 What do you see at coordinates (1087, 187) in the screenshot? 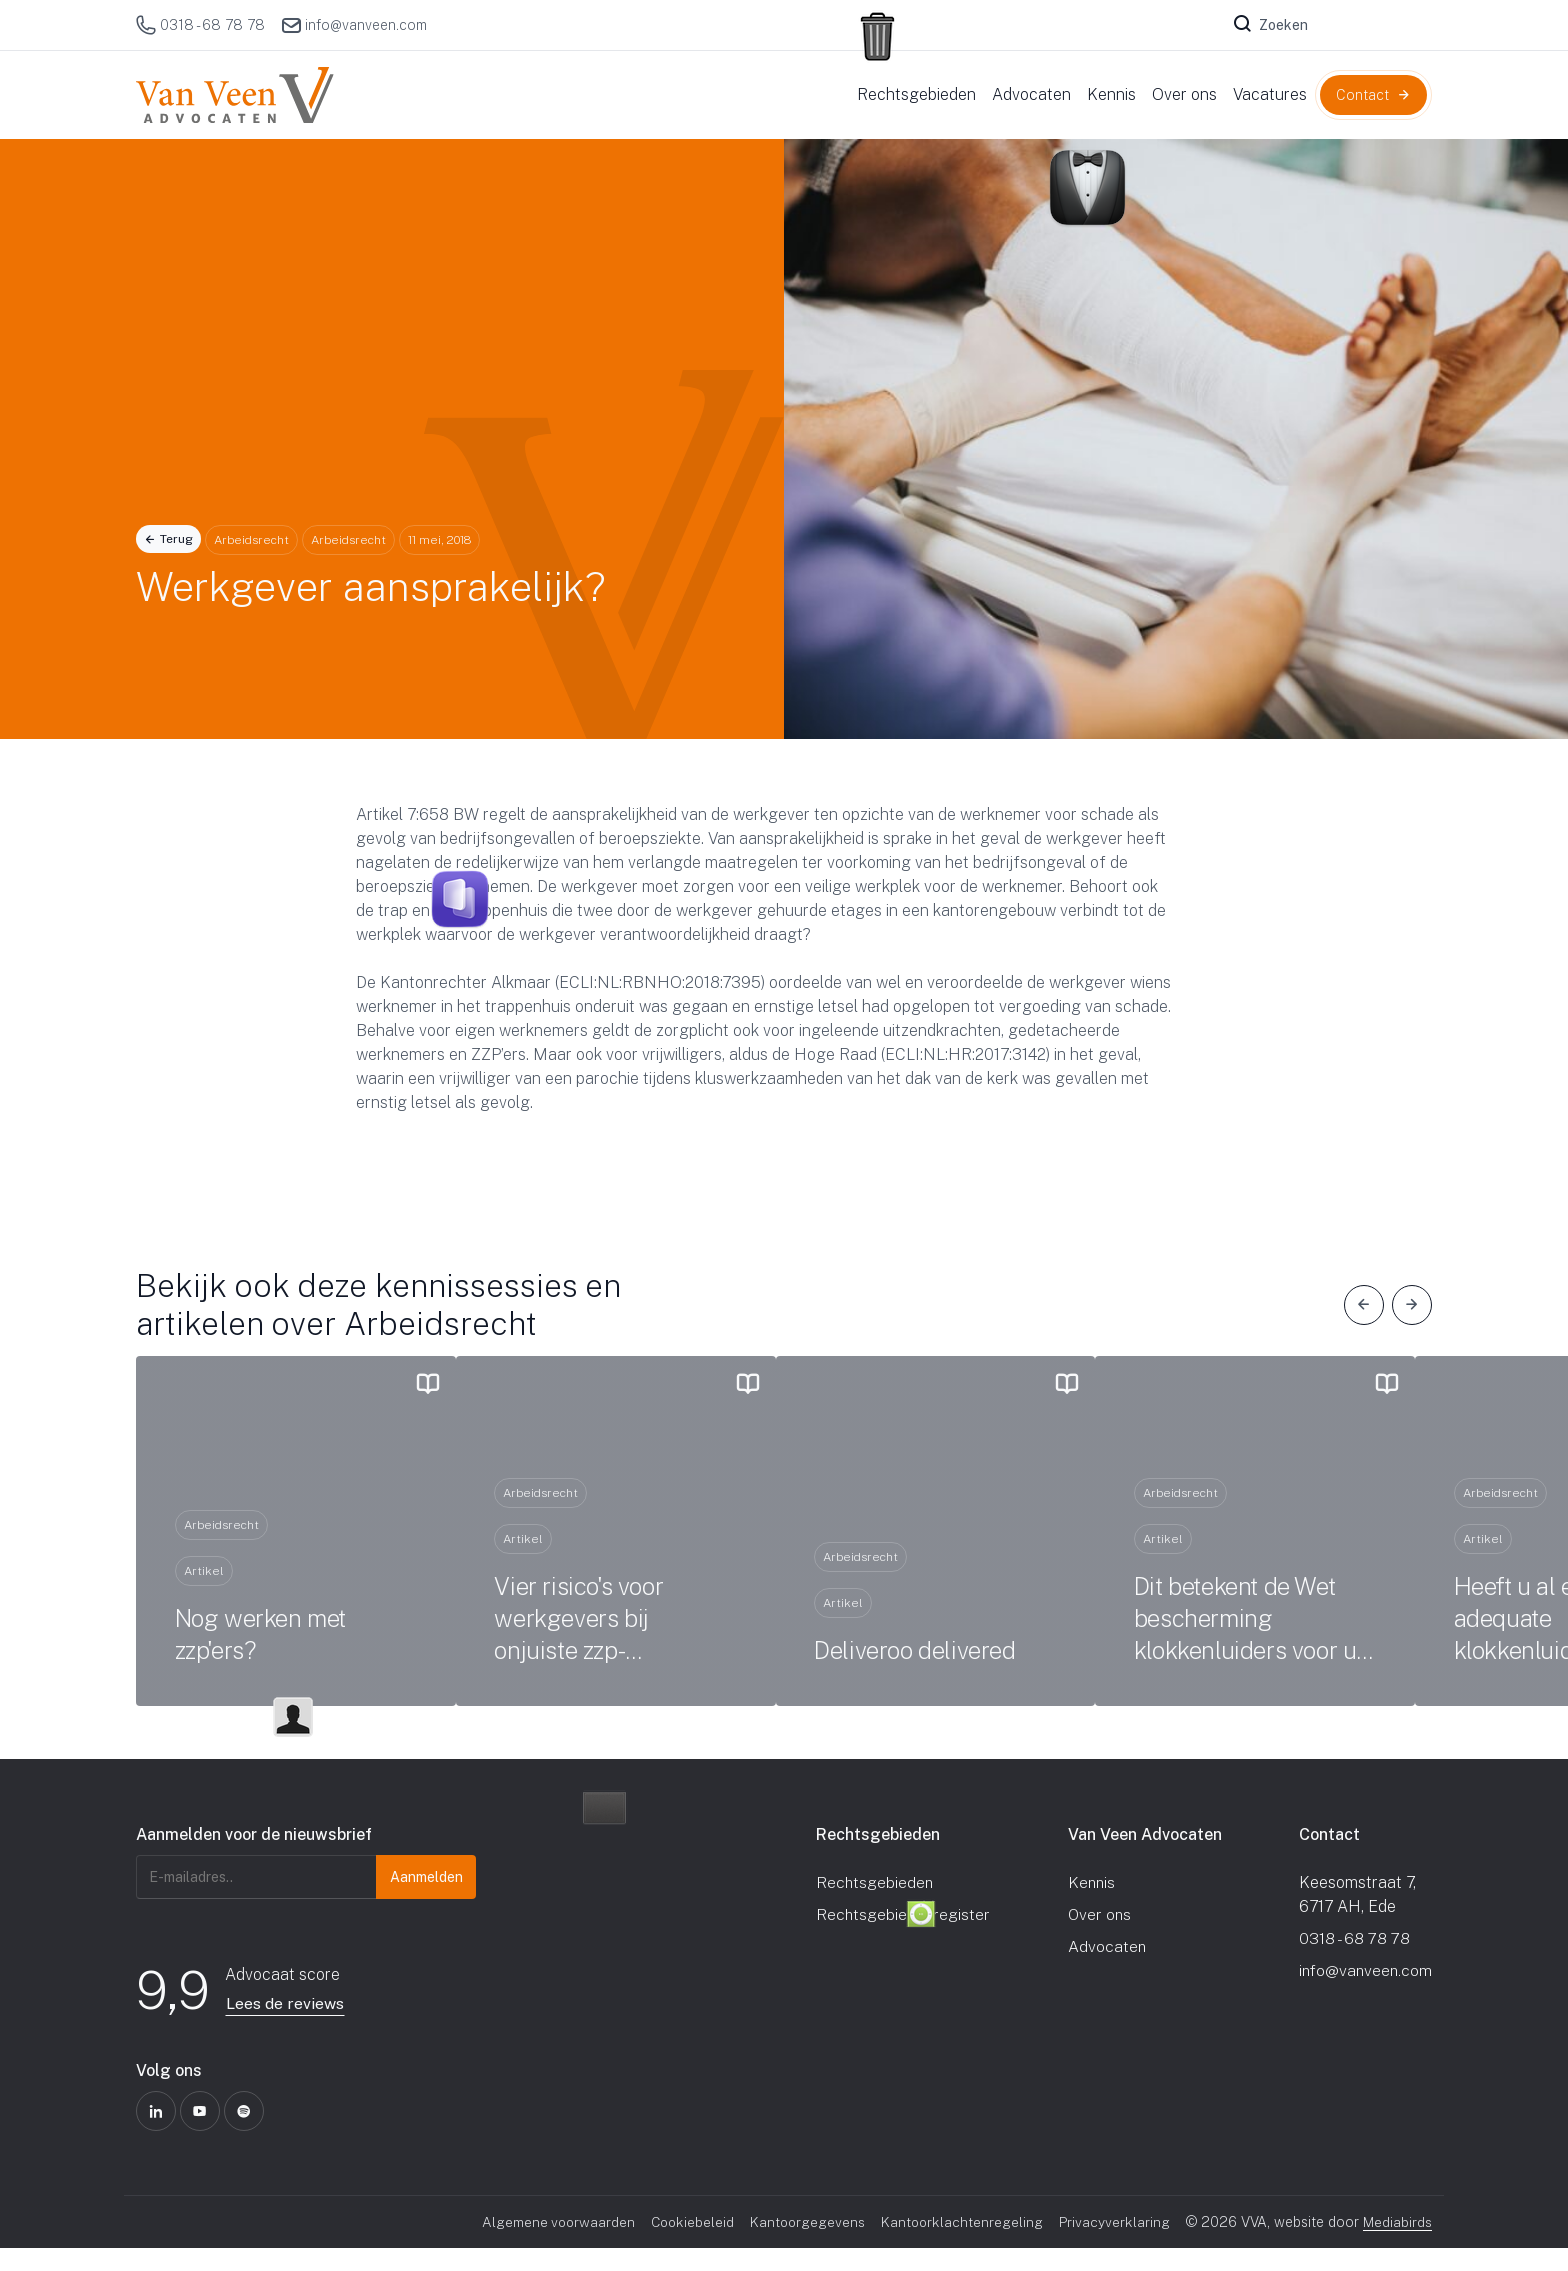
I see `configure keyboard settings and preferences` at bounding box center [1087, 187].